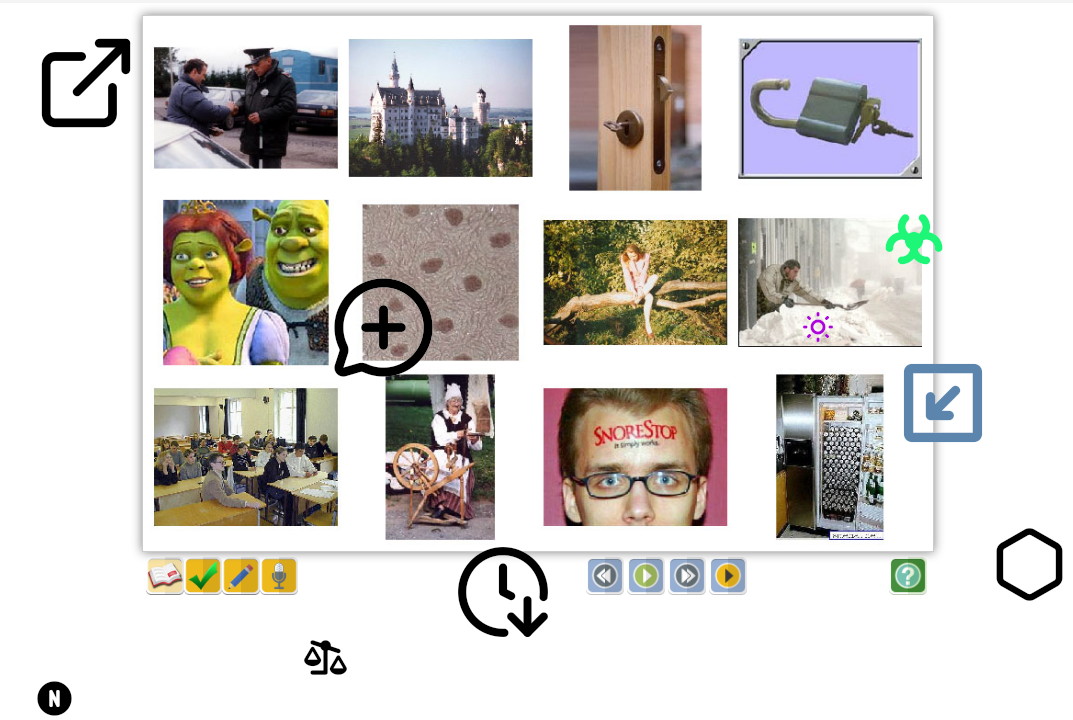 The height and width of the screenshot is (720, 1073). Describe the element at coordinates (818, 327) in the screenshot. I see `switch to light mode` at that location.